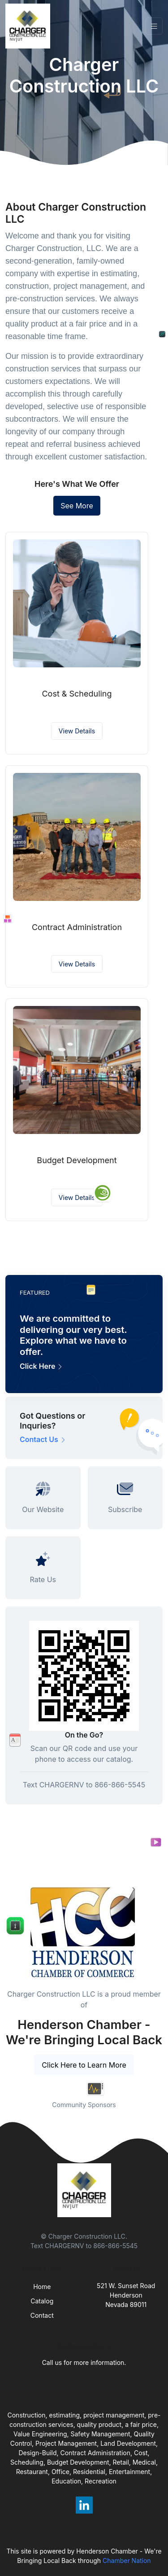 This screenshot has width=168, height=2576. What do you see at coordinates (112, 93) in the screenshot?
I see `reply to all recipients of an email` at bounding box center [112, 93].